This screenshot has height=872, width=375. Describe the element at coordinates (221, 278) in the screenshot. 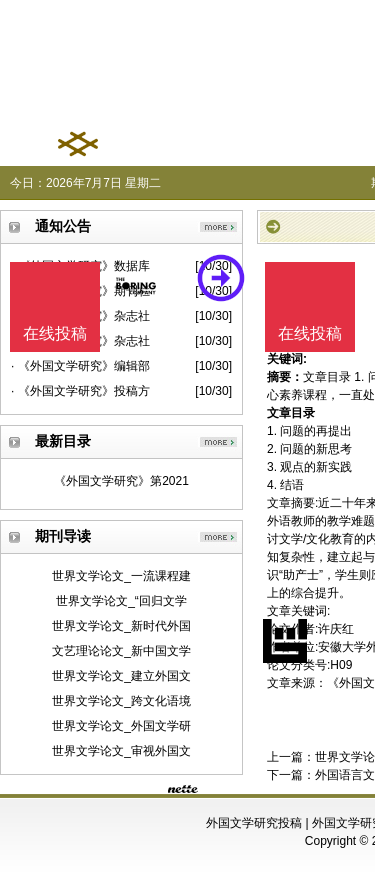

I see `proceed to the next step` at that location.